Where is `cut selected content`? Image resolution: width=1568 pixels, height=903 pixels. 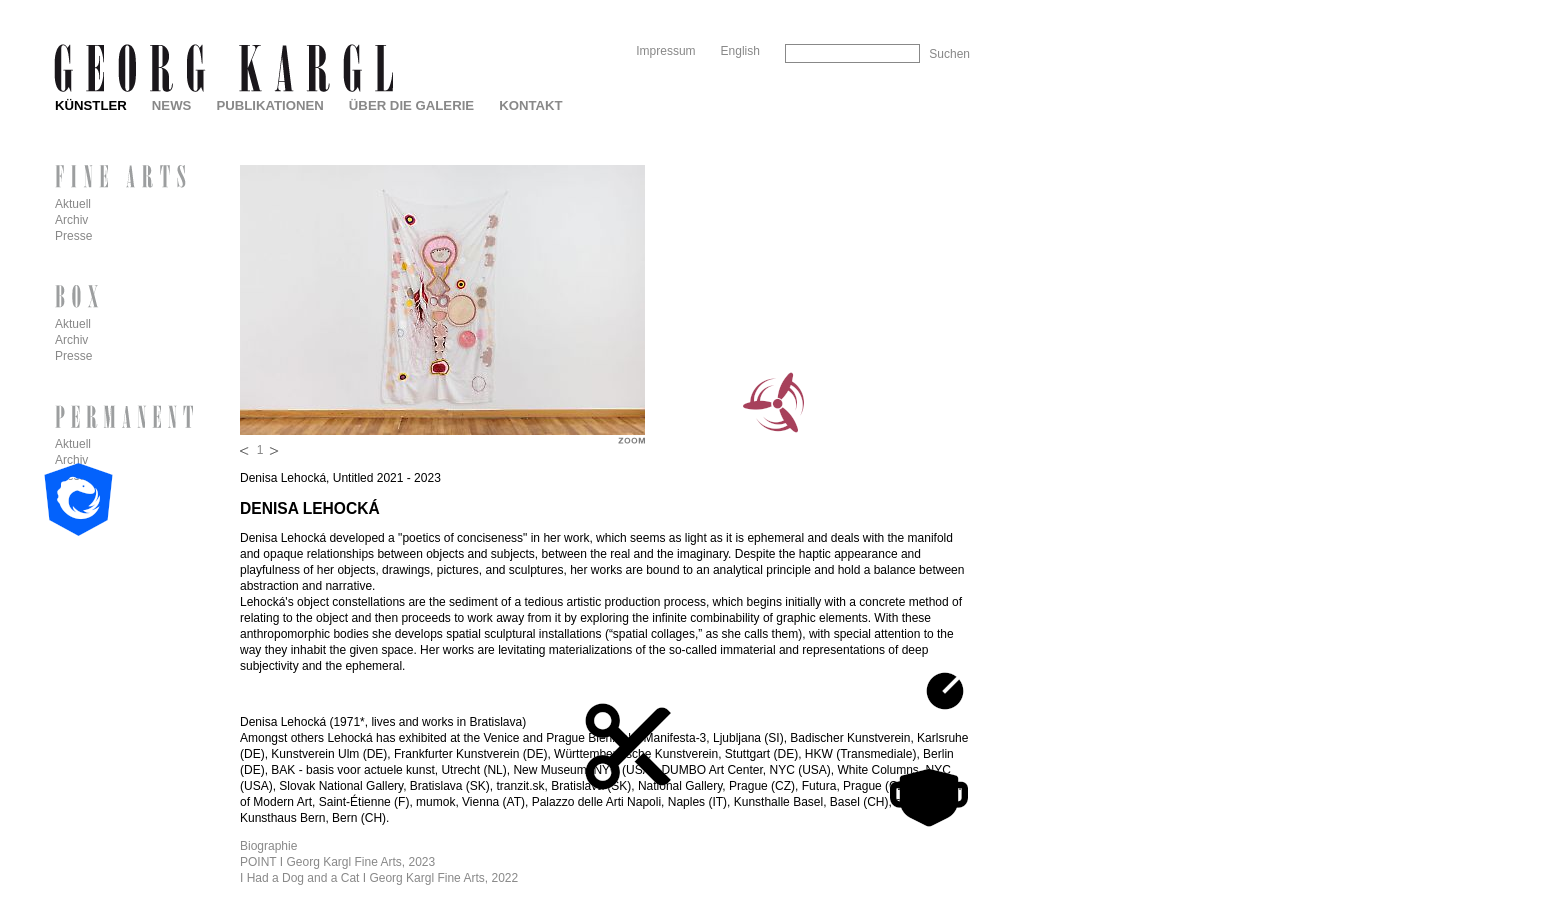 cut selected content is located at coordinates (628, 746).